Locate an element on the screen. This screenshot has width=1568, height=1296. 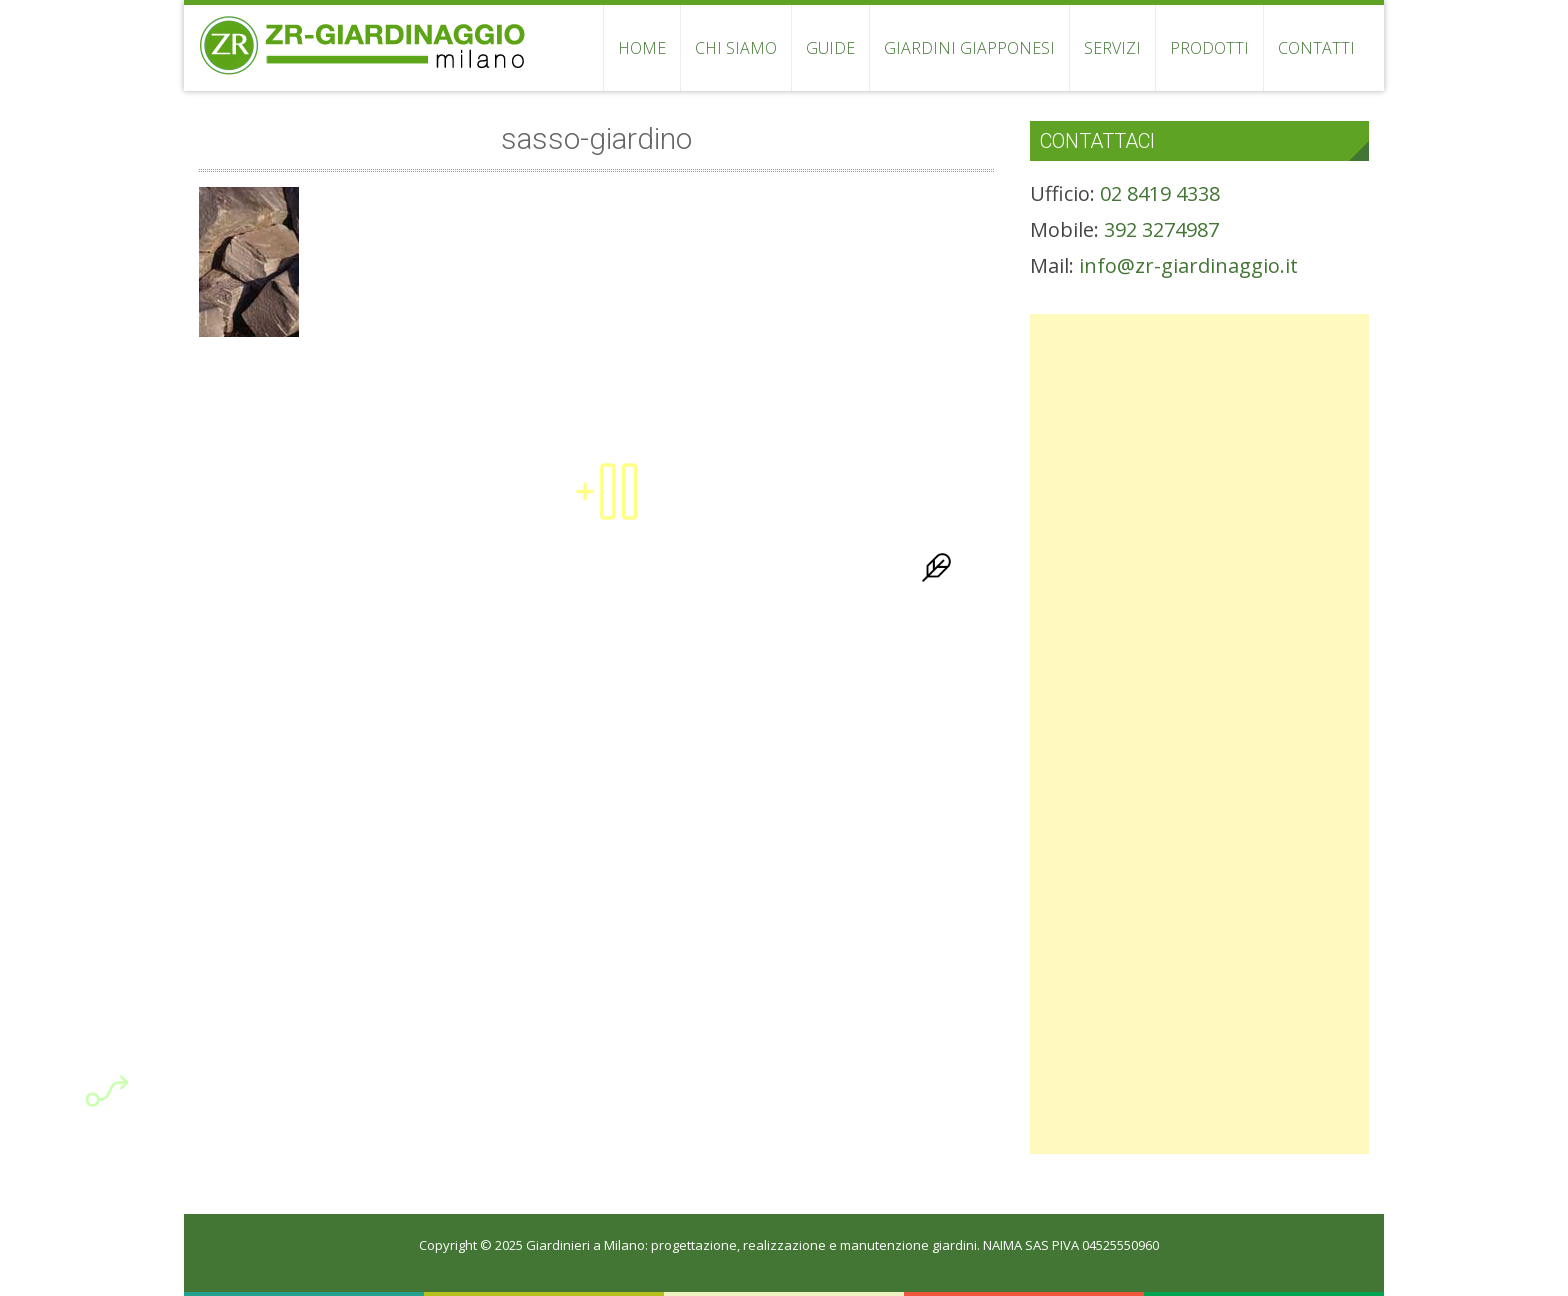
indicates a workflow or process flow direction is located at coordinates (107, 1091).